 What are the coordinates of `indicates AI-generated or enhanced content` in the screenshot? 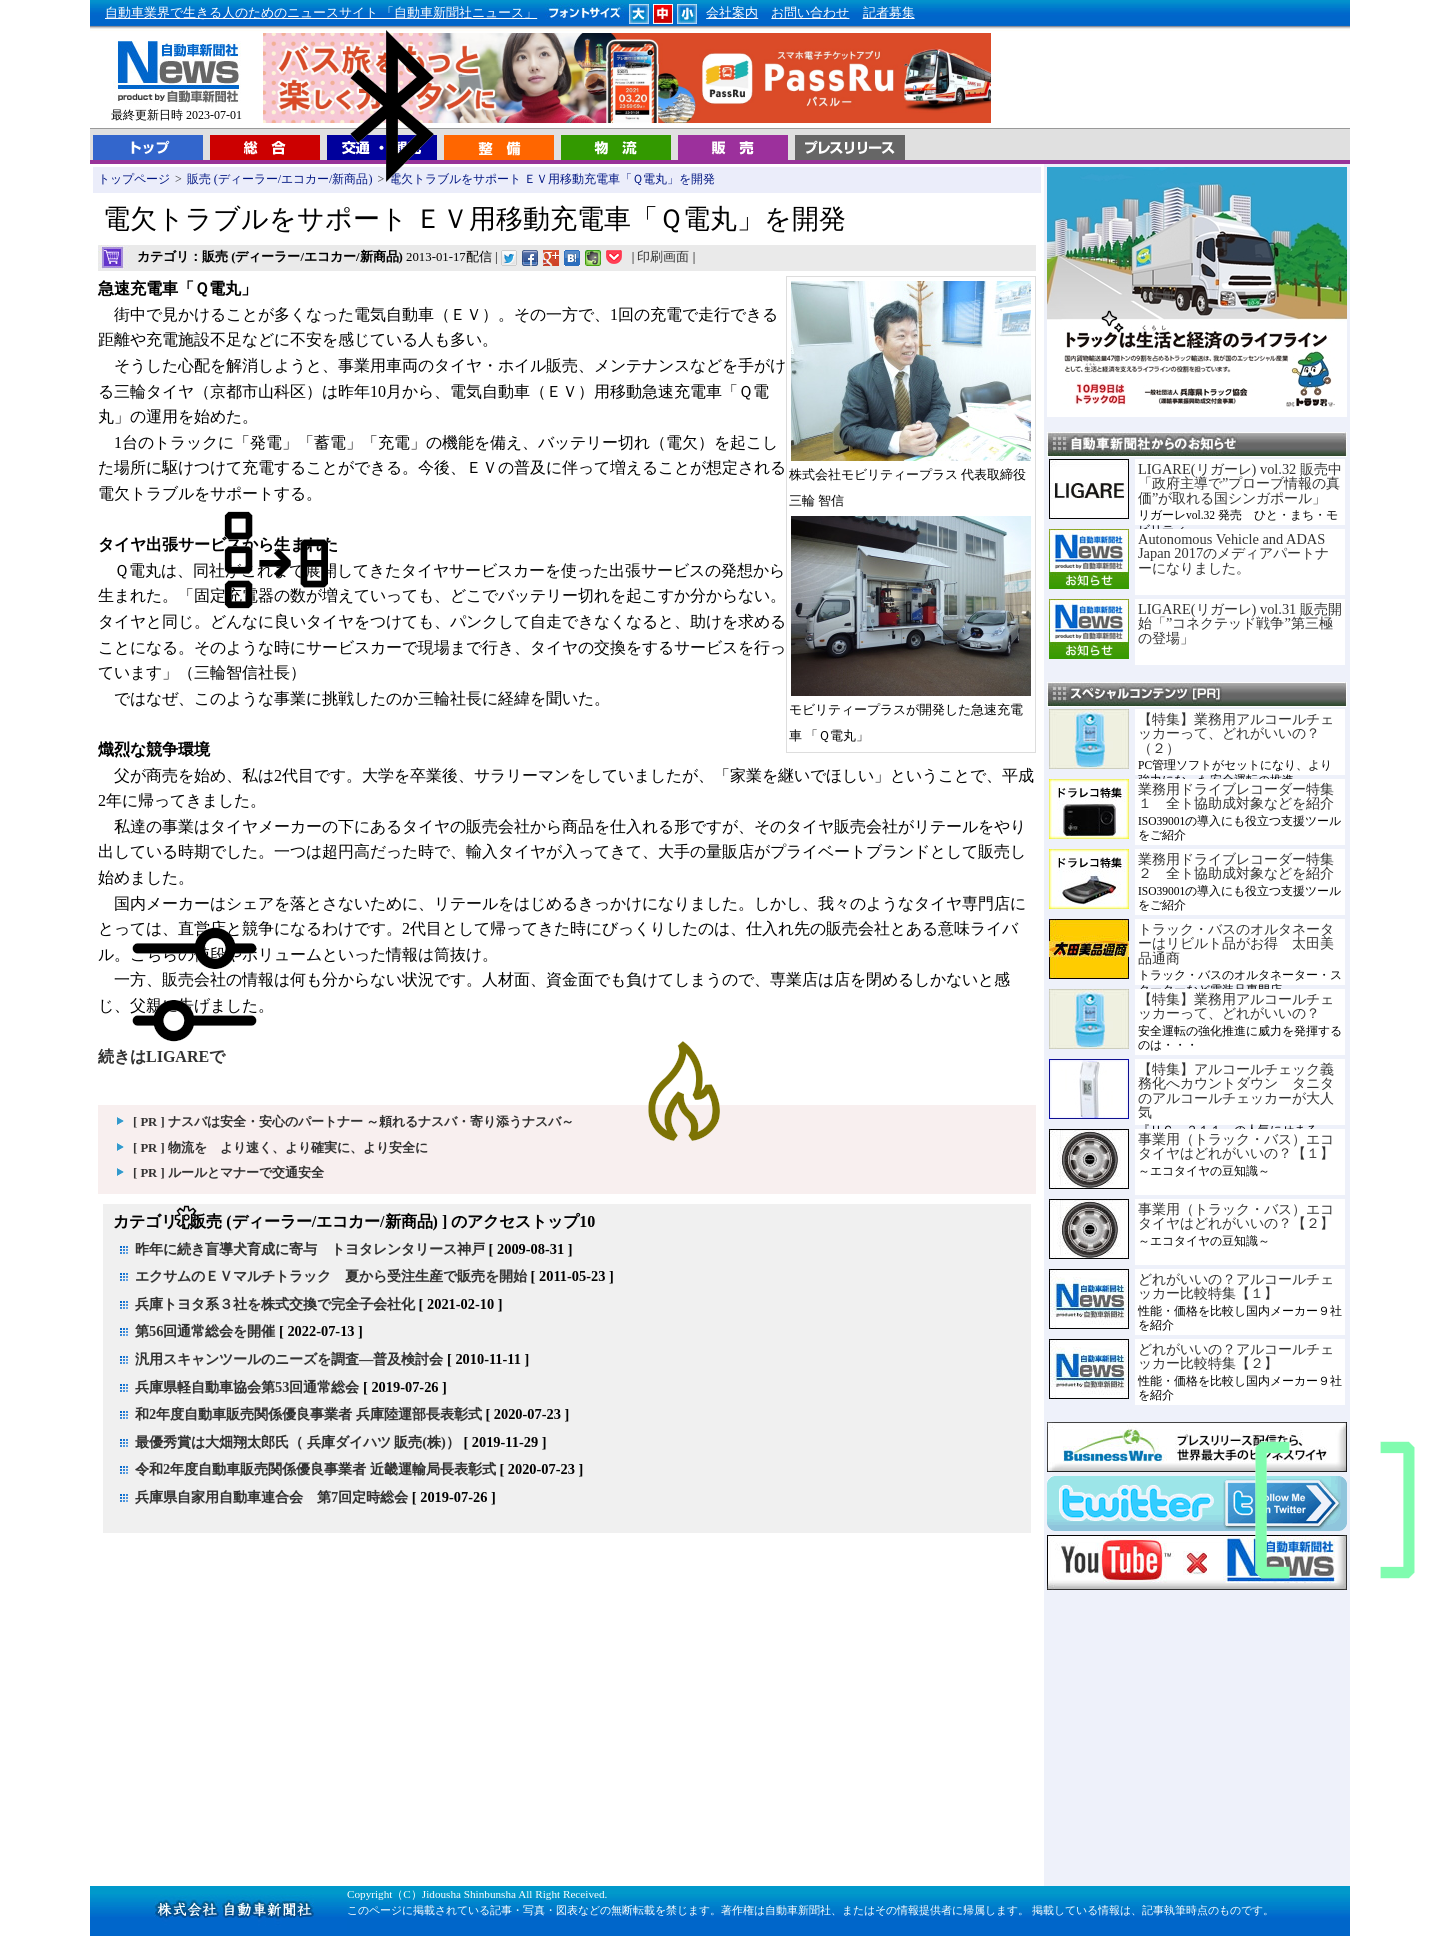 It's located at (1112, 321).